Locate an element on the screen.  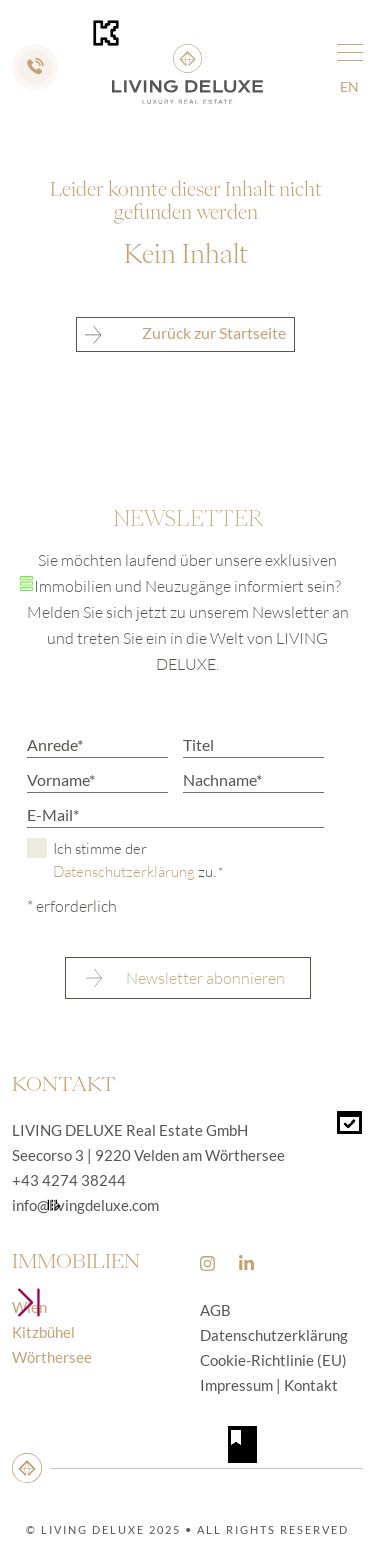
edit road or route details is located at coordinates (53, 1205).